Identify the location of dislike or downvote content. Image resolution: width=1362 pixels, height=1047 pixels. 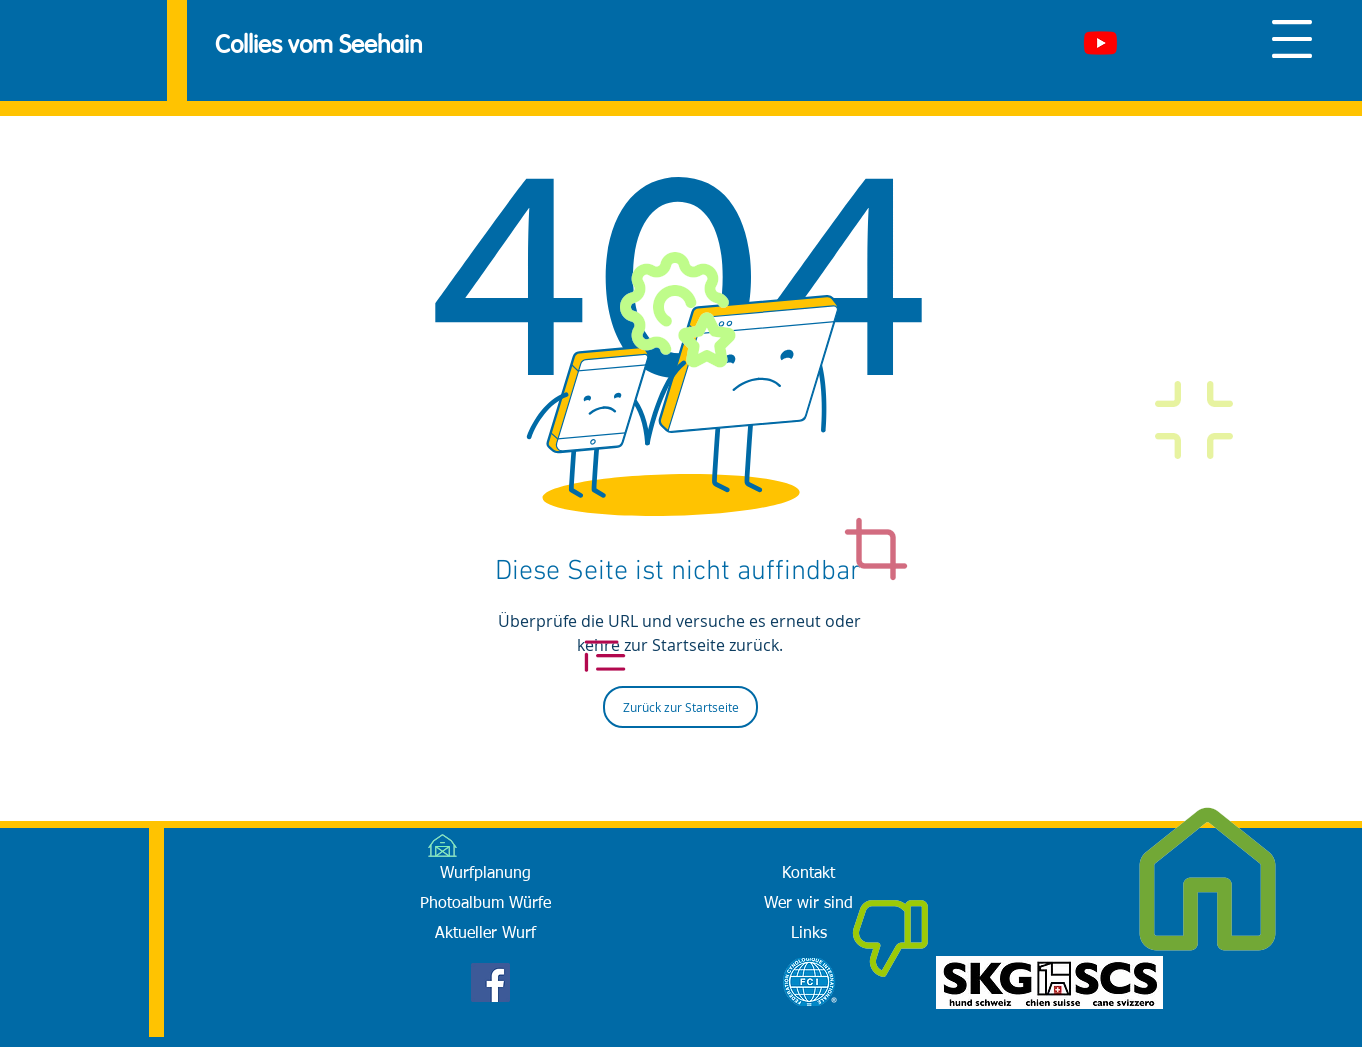
(891, 936).